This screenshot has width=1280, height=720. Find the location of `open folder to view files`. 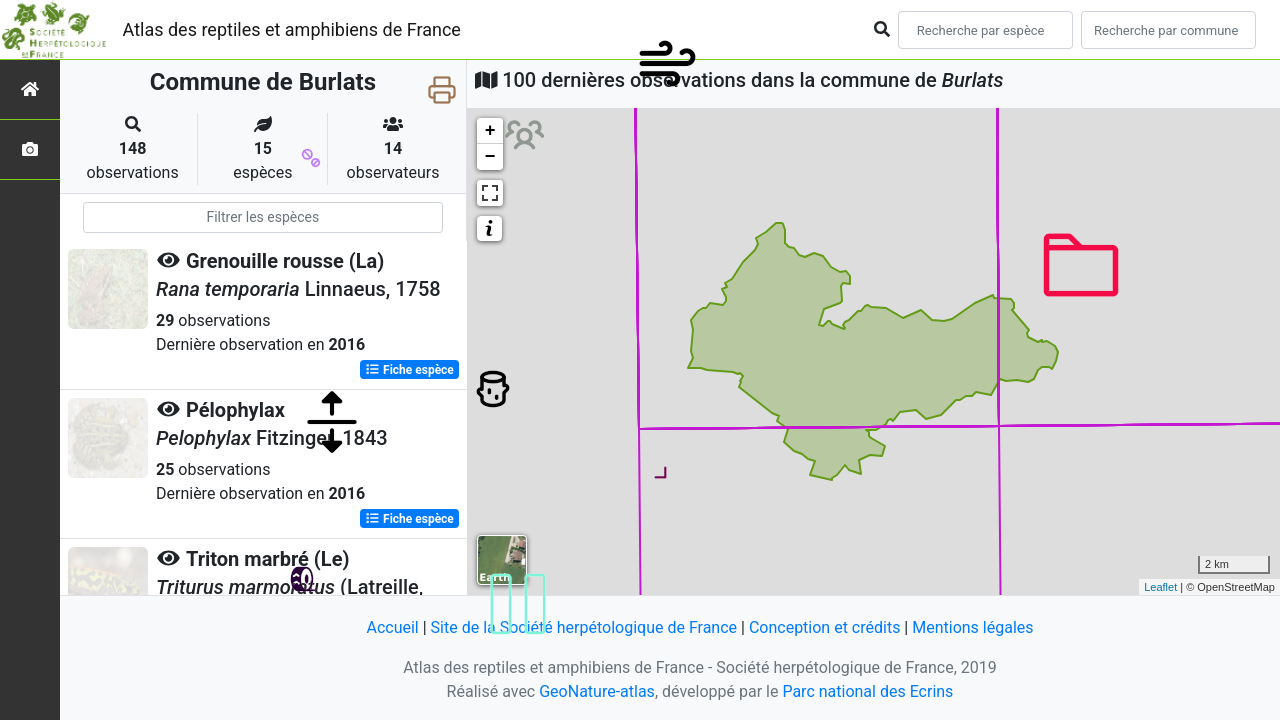

open folder to view files is located at coordinates (1081, 265).